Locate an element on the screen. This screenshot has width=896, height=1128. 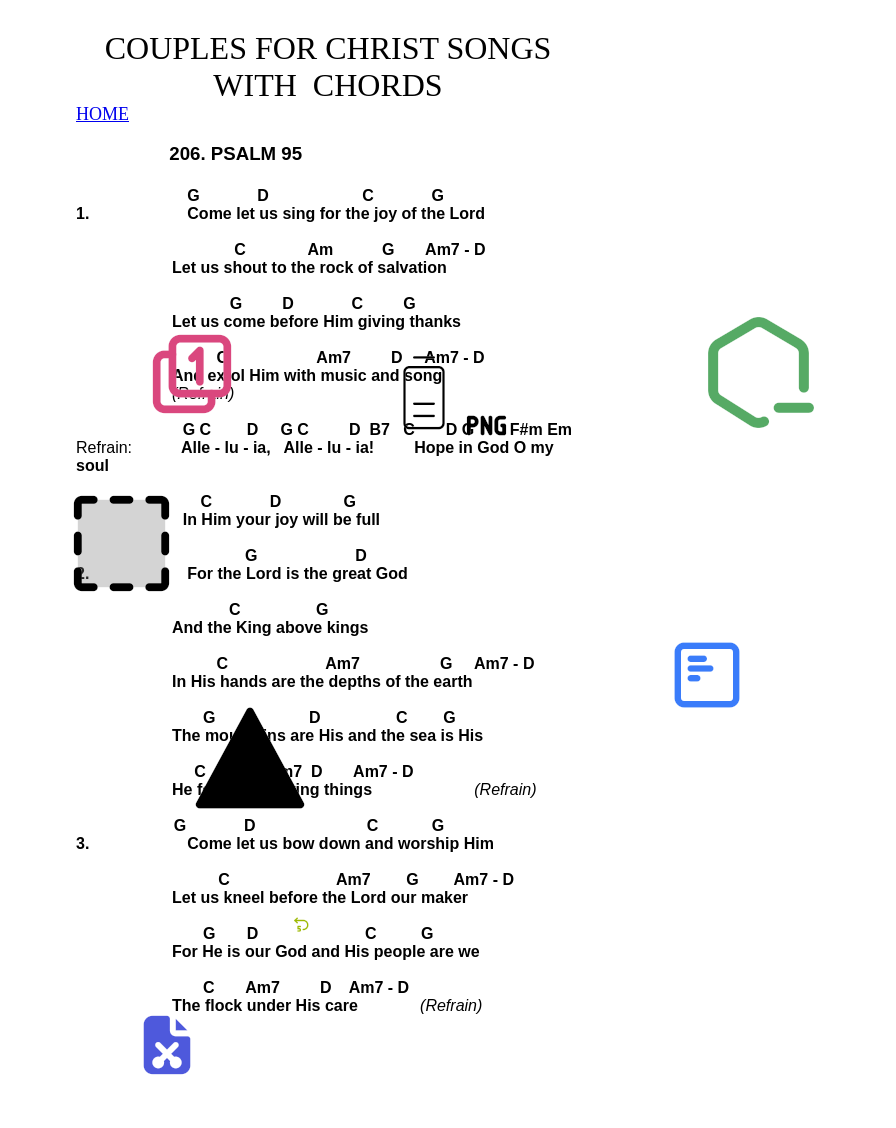
rewind media by 5 seconds is located at coordinates (301, 925).